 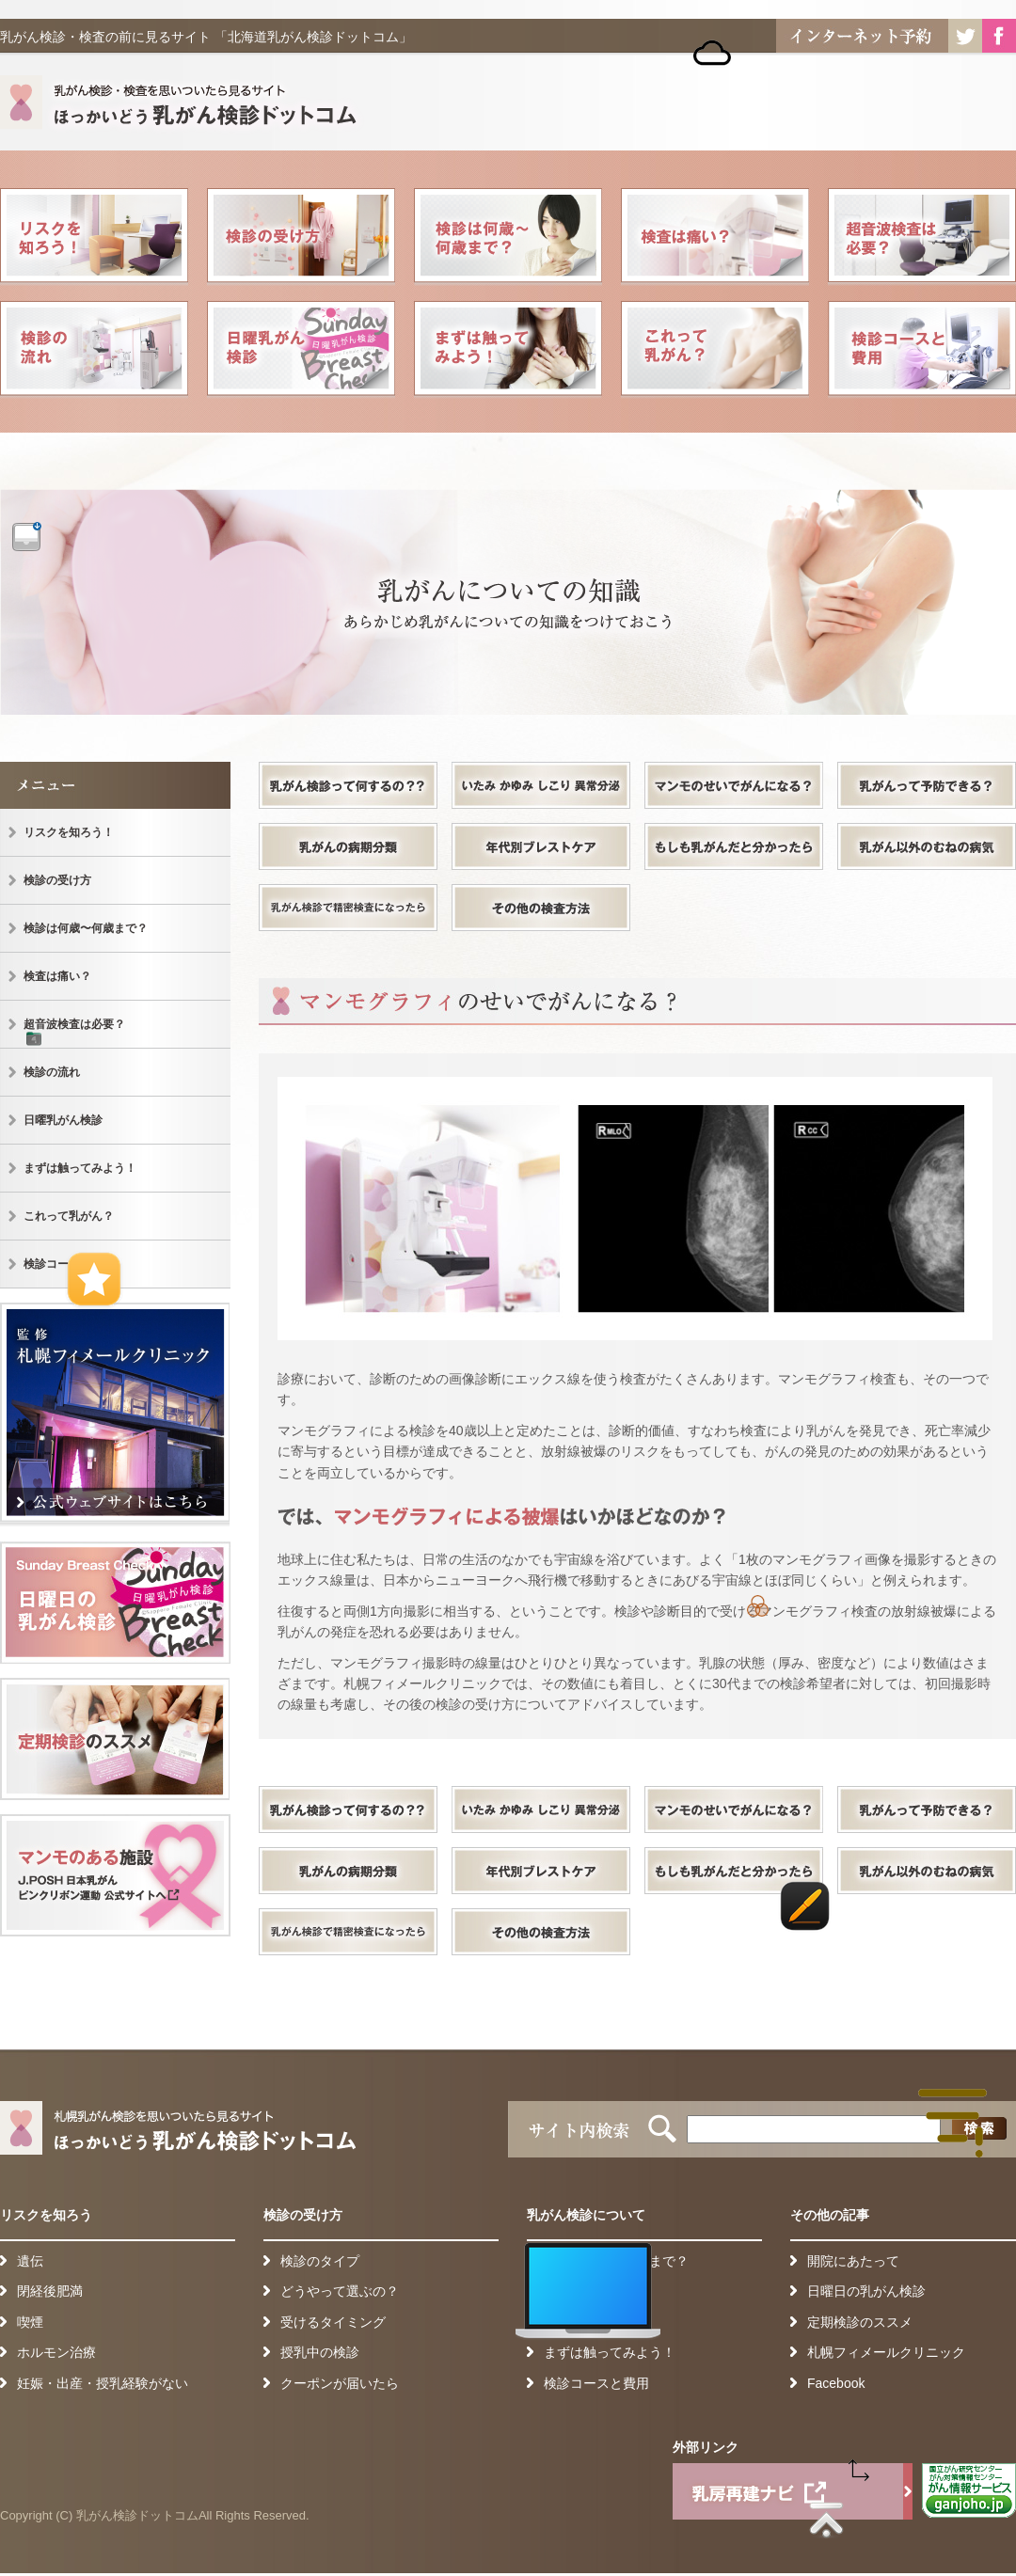 What do you see at coordinates (858, 2470) in the screenshot?
I see `vector path or directional control point` at bounding box center [858, 2470].